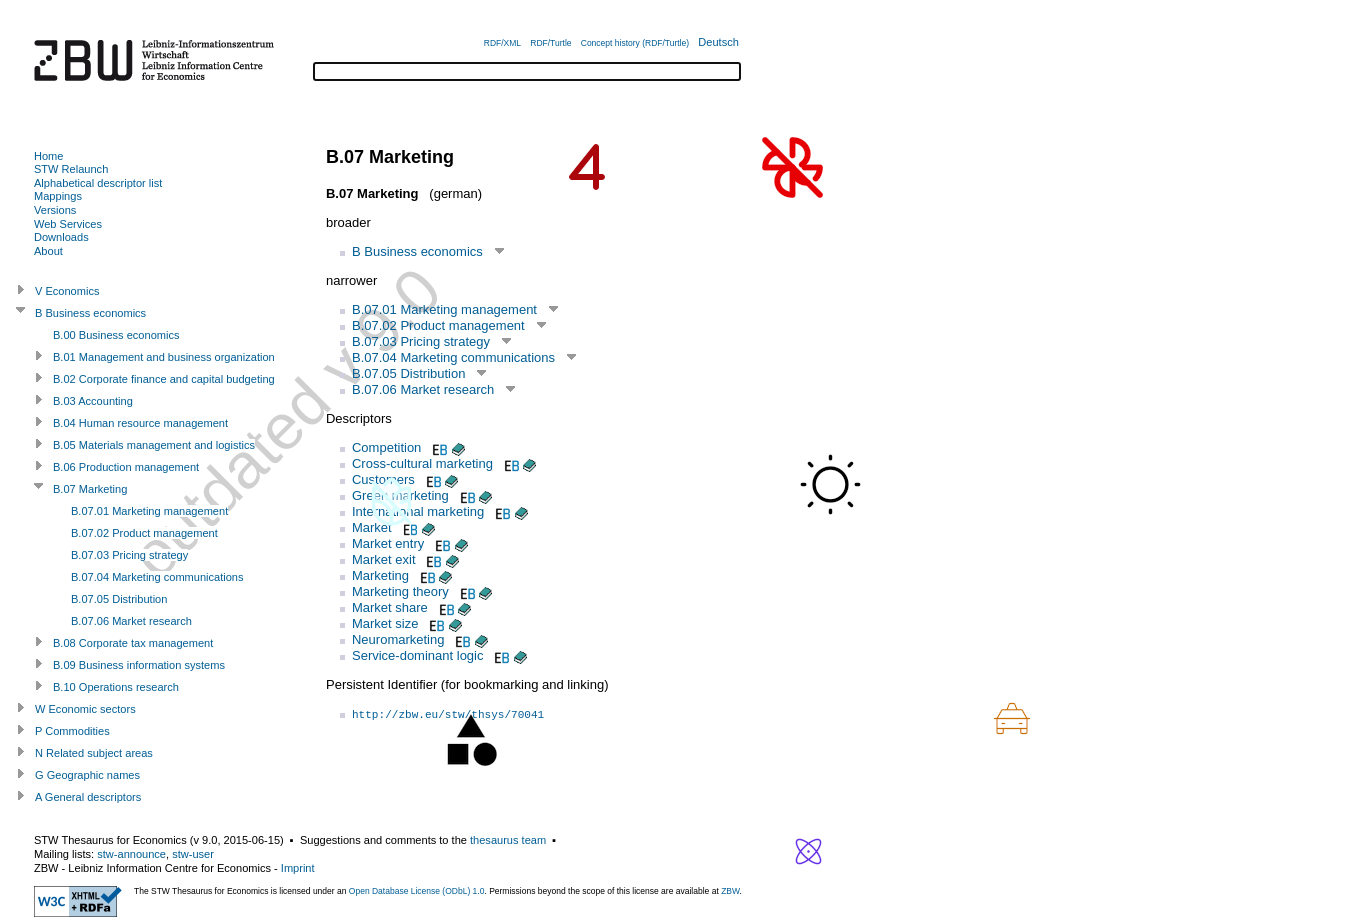 The width and height of the screenshot is (1369, 921). Describe the element at coordinates (792, 167) in the screenshot. I see `wind energy source disabled or unavailable` at that location.